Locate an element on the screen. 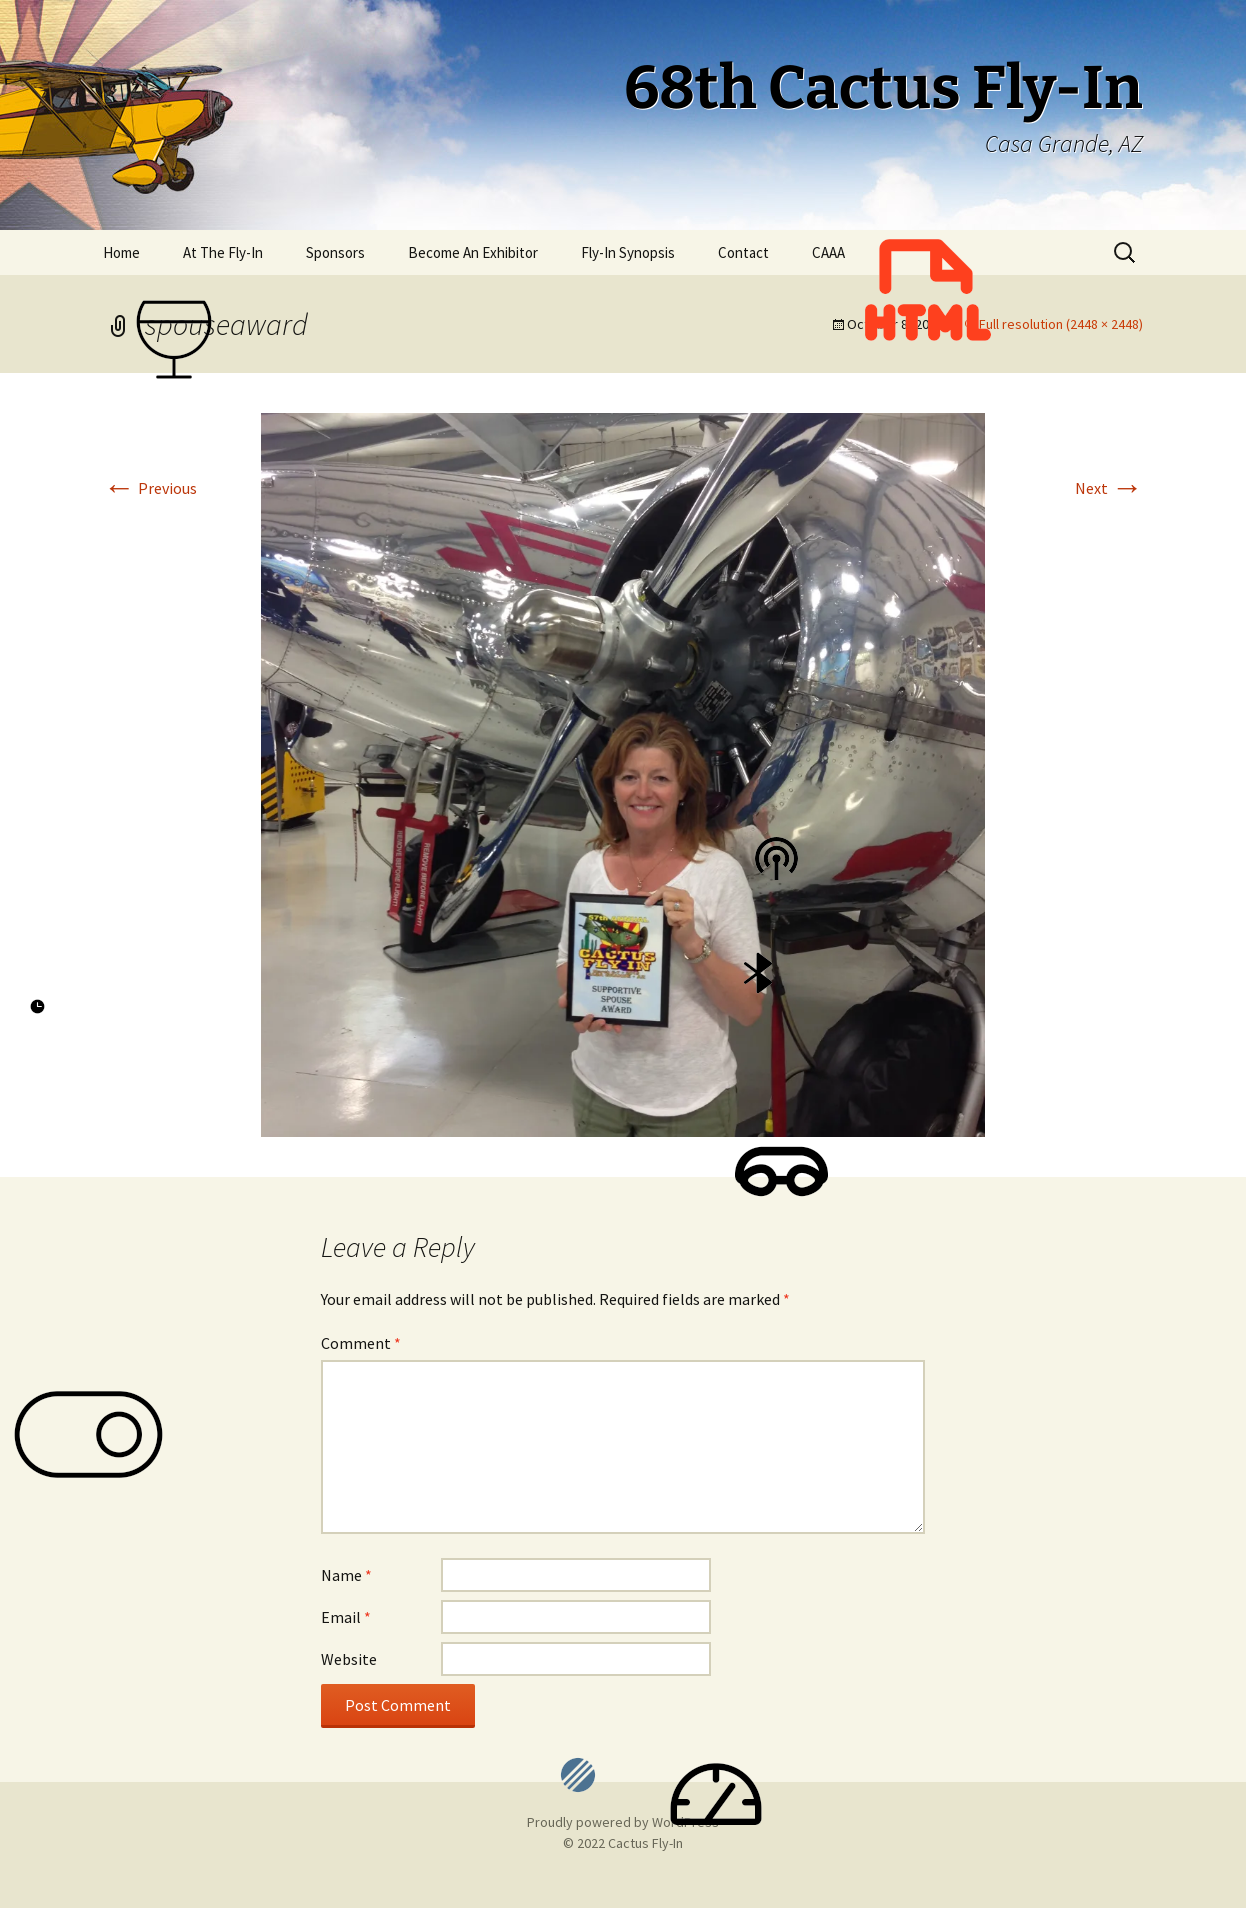 The height and width of the screenshot is (1908, 1246). toggle switch in the on position is located at coordinates (88, 1434).